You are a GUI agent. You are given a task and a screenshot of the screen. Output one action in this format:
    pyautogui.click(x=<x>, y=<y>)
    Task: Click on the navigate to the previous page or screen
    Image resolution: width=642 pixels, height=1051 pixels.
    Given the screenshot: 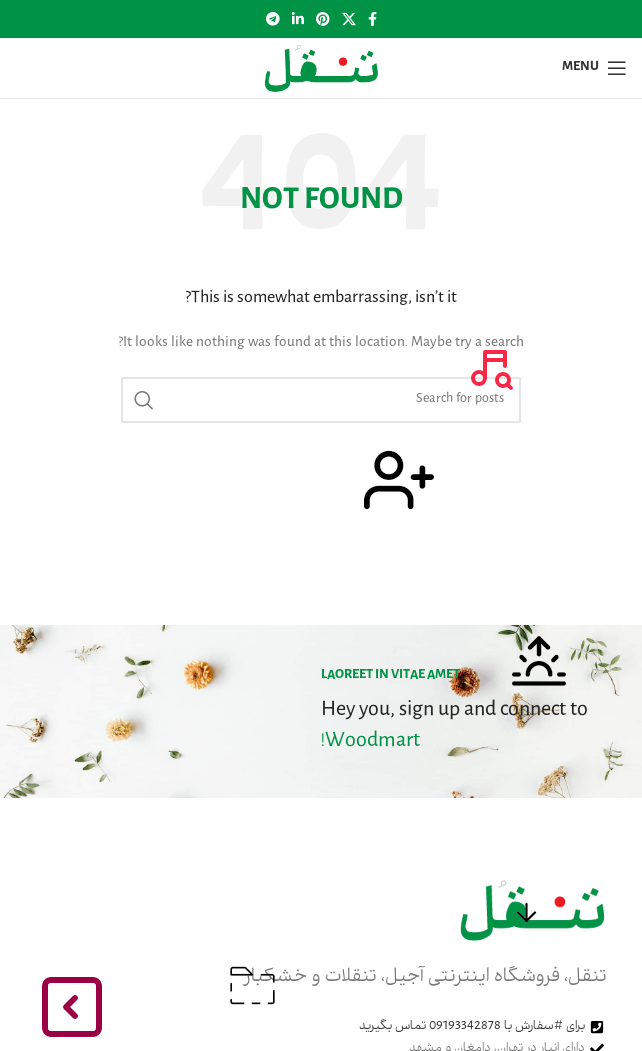 What is the action you would take?
    pyautogui.click(x=72, y=1007)
    